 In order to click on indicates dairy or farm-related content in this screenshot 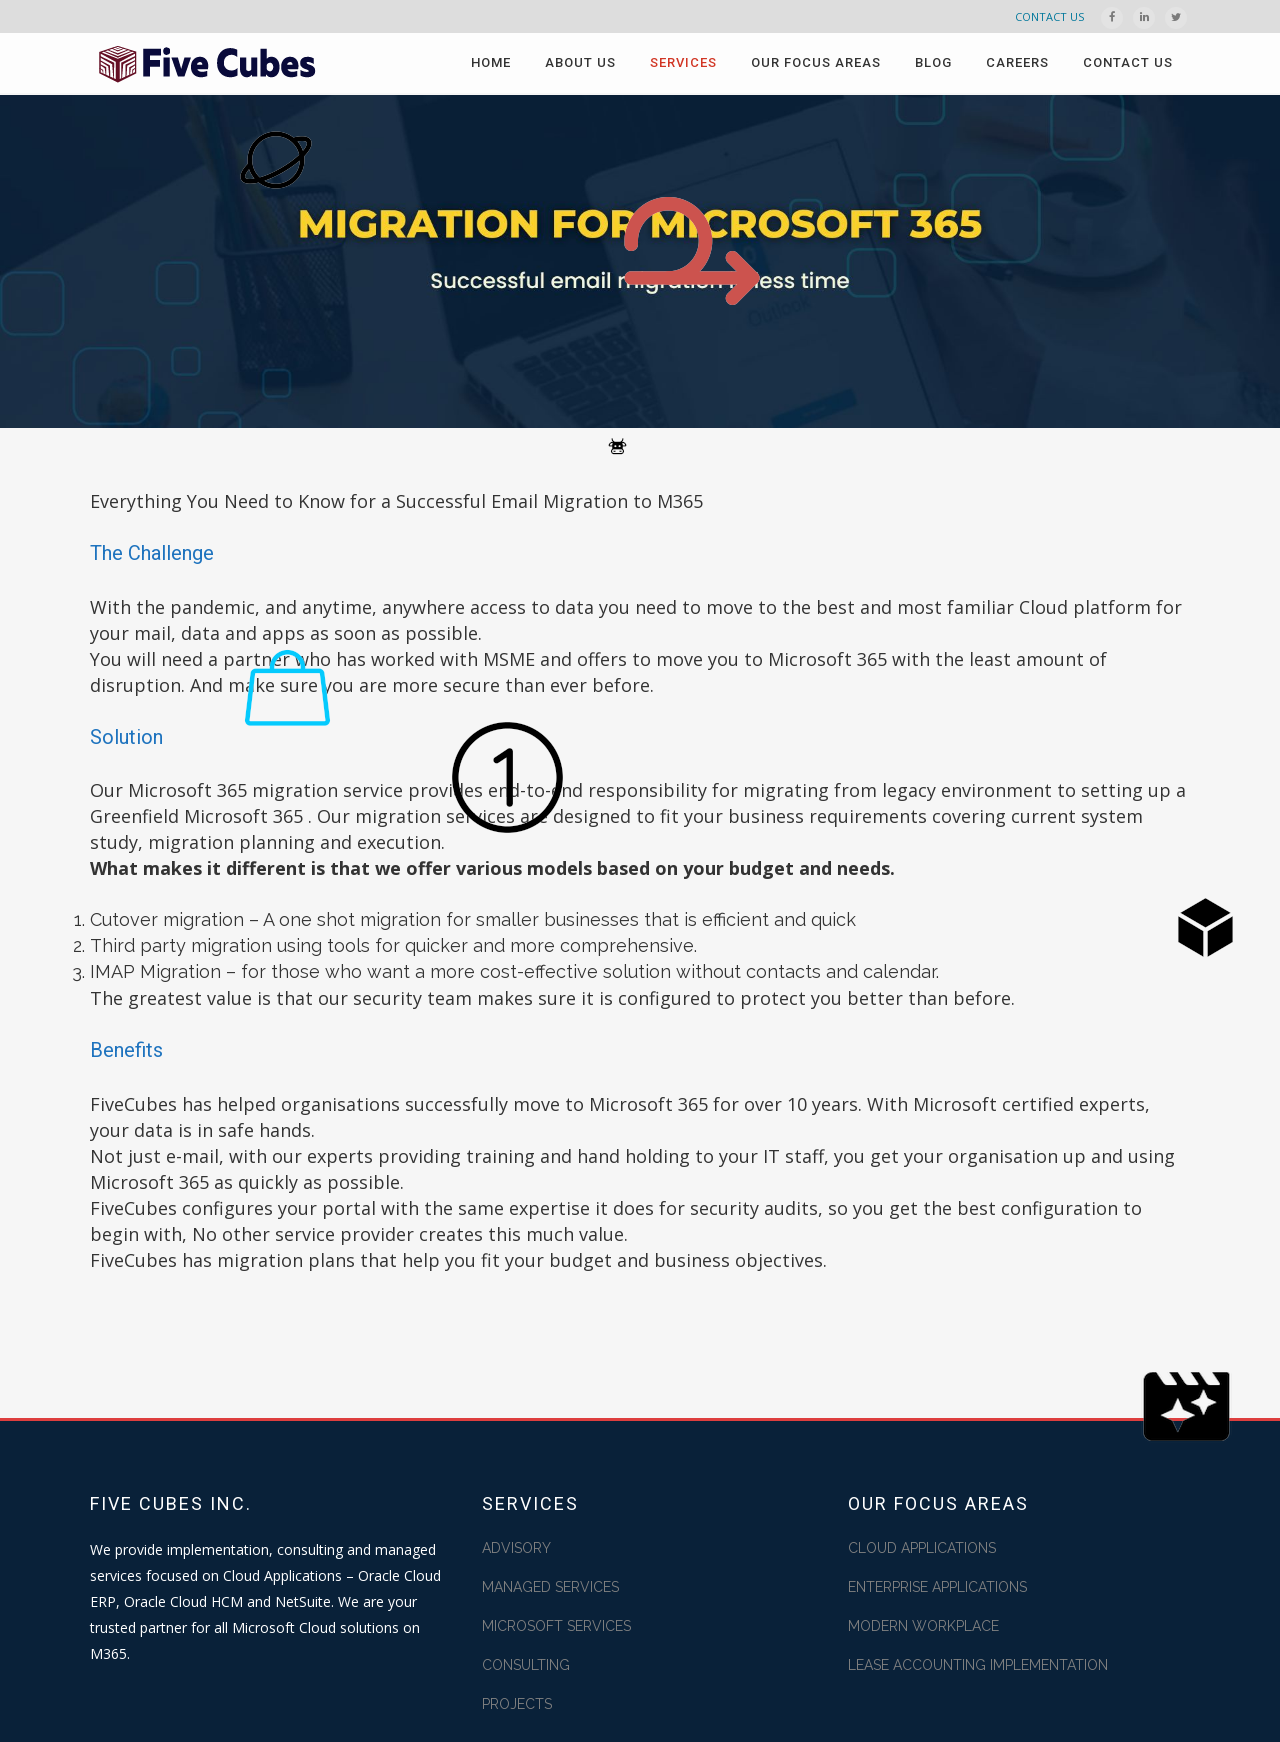, I will do `click(617, 446)`.